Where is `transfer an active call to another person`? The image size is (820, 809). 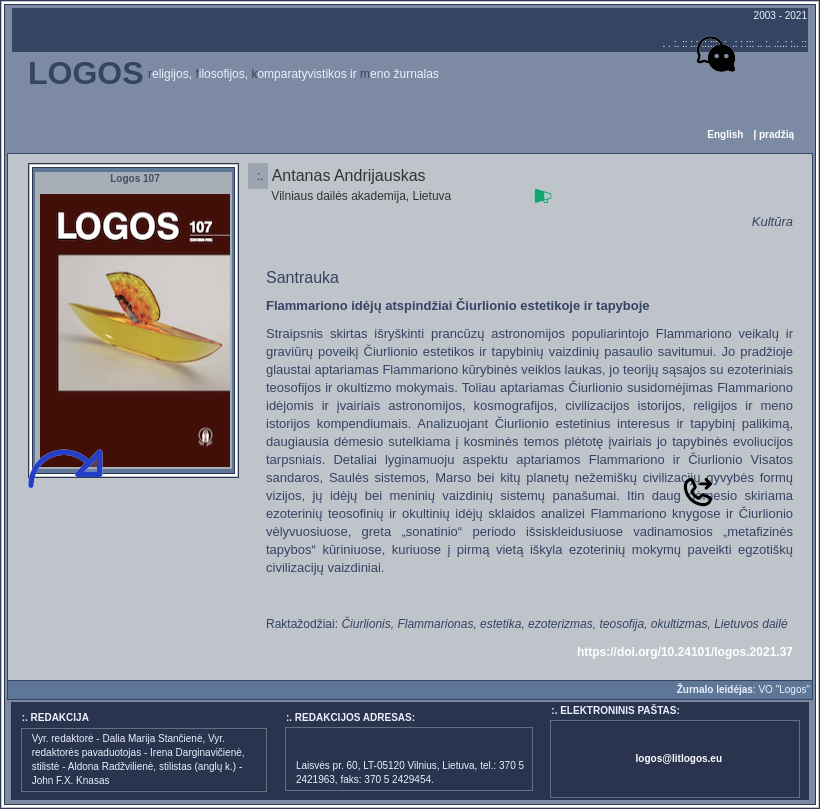
transfer an active call to another person is located at coordinates (698, 491).